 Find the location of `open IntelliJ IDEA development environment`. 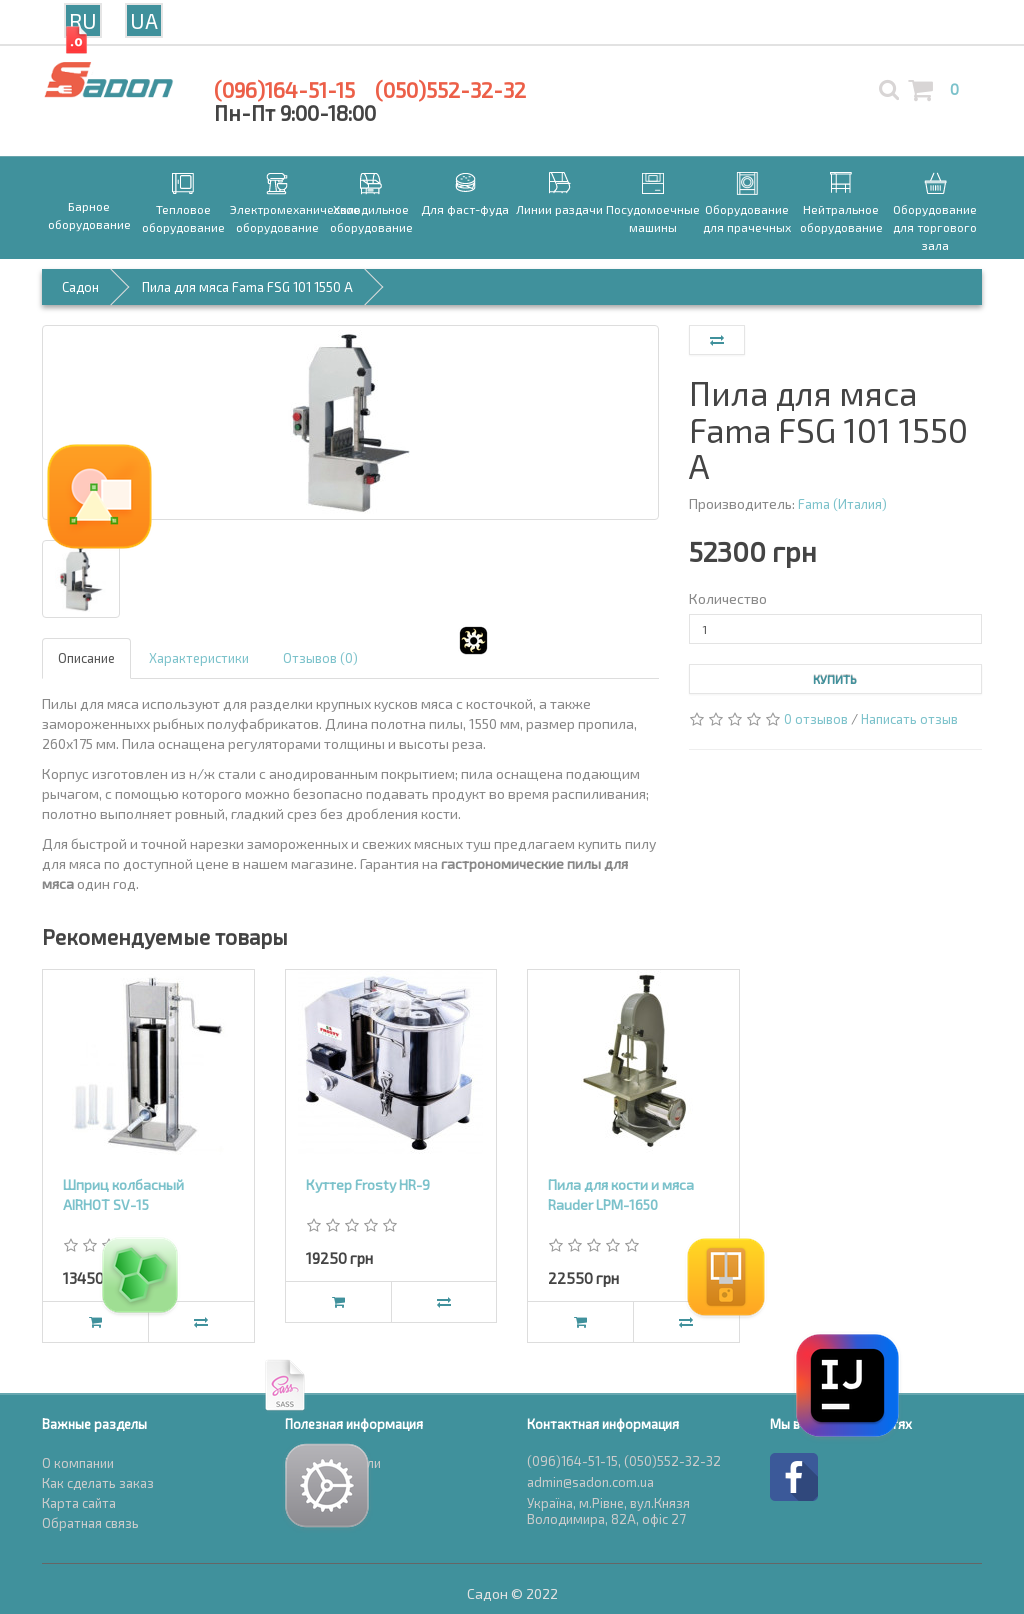

open IntelliJ IDEA development environment is located at coordinates (847, 1385).